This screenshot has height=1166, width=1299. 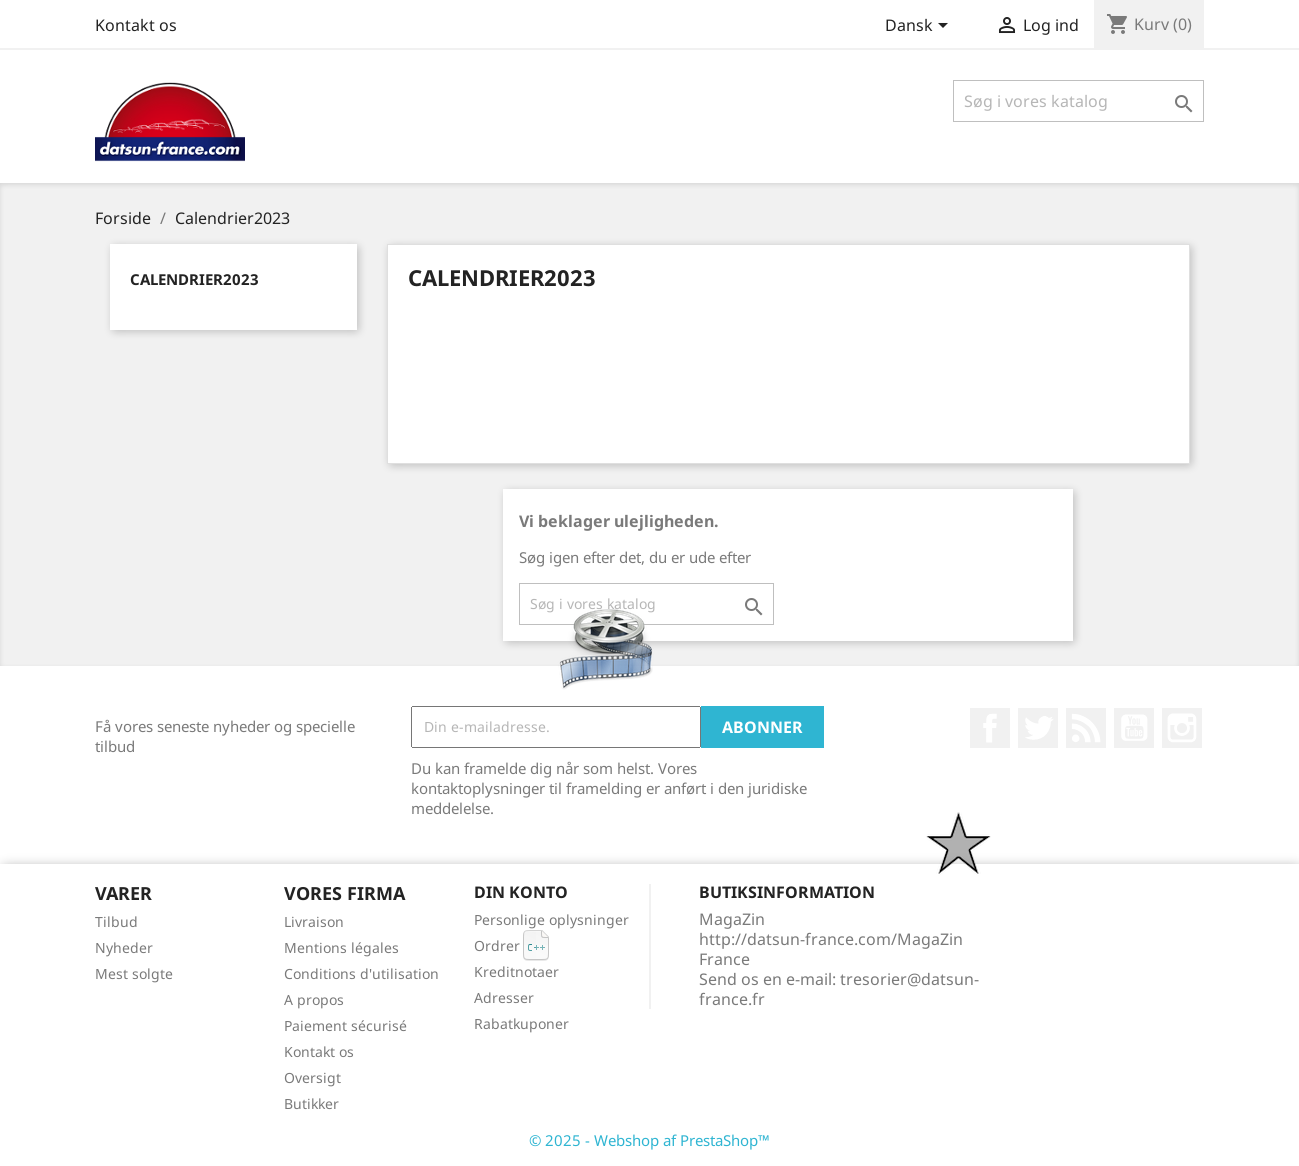 I want to click on a C++ source code file, so click(x=536, y=945).